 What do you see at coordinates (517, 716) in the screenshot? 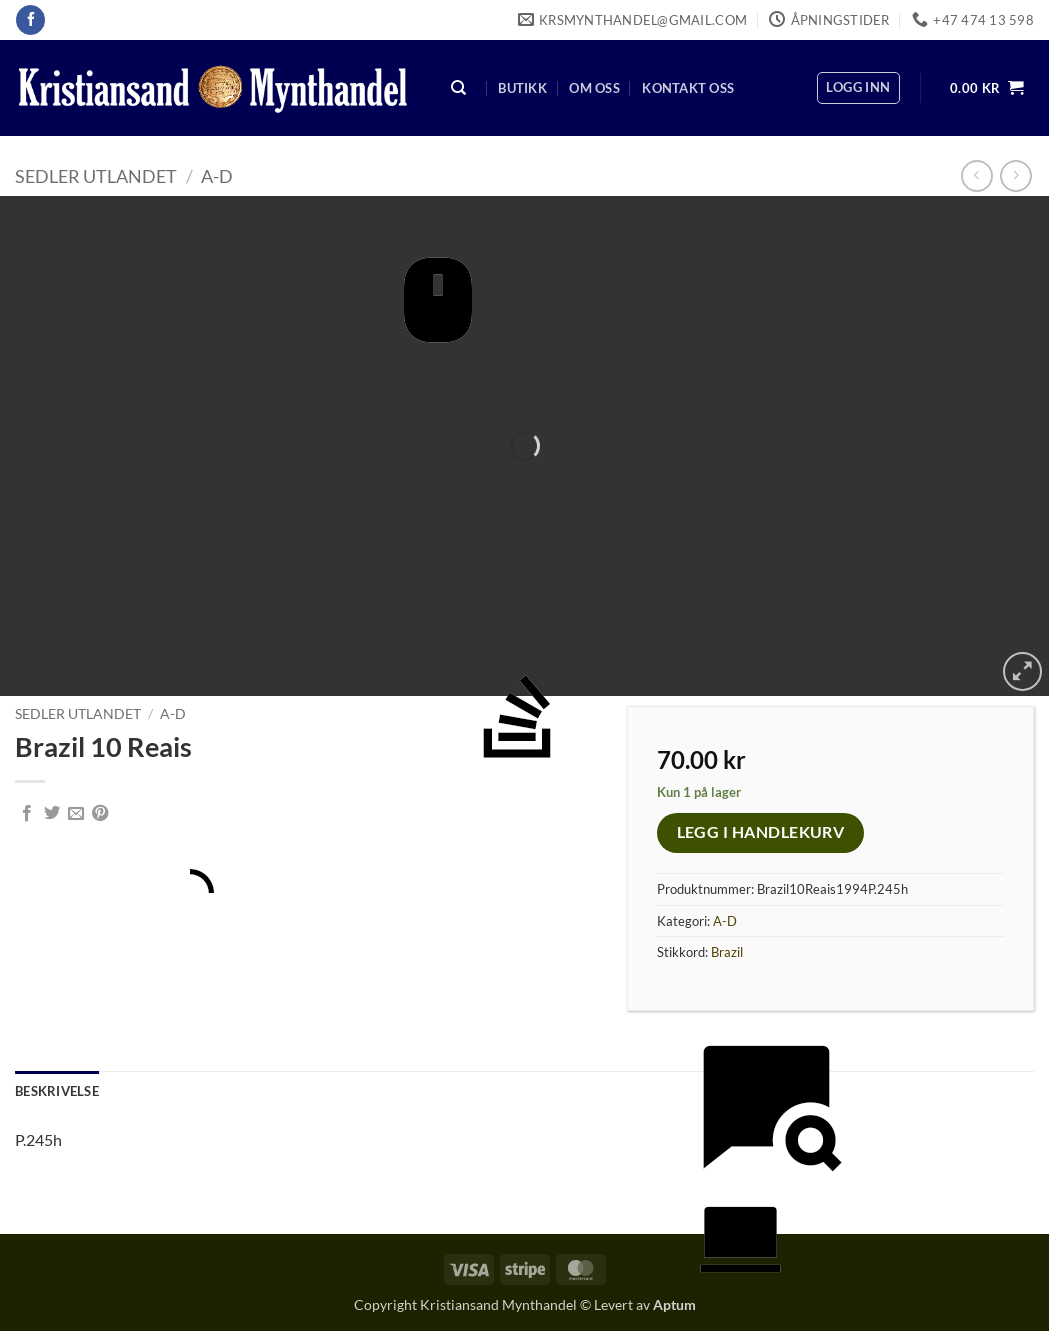
I see `visit stack overflow website` at bounding box center [517, 716].